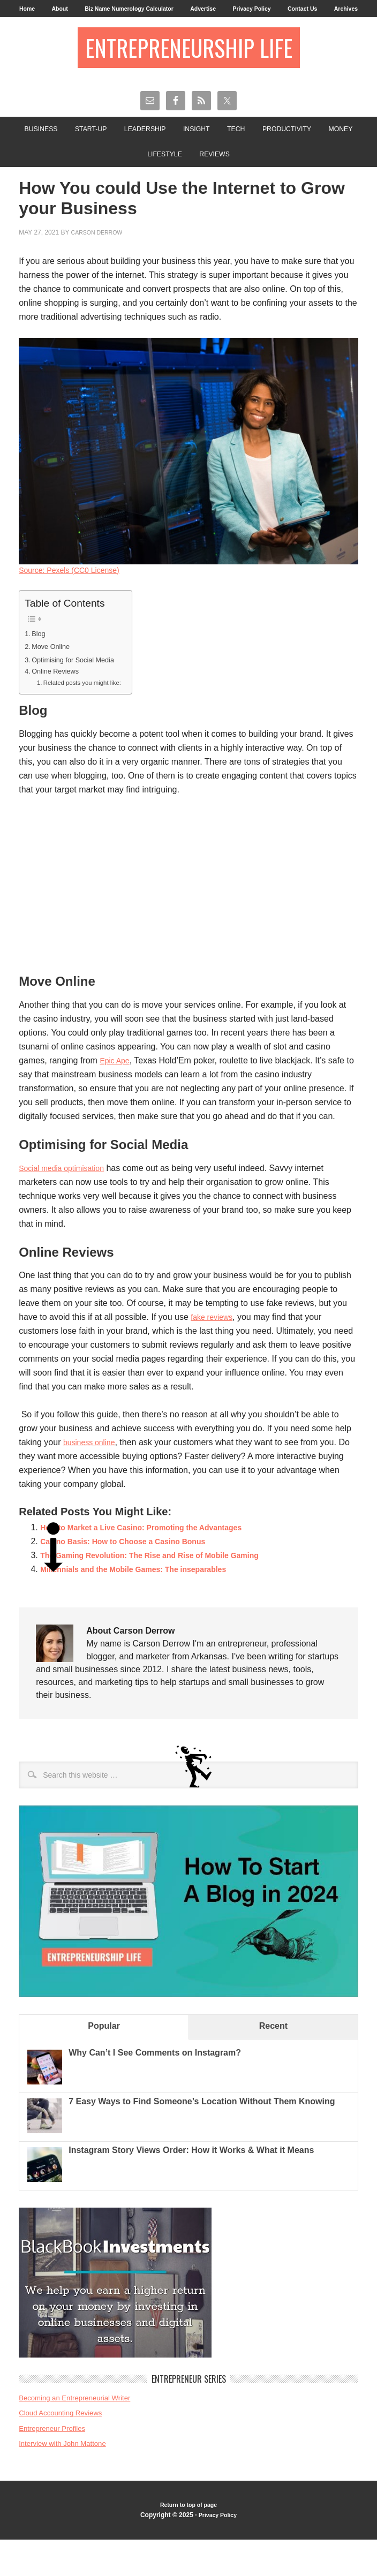 This screenshot has height=2576, width=377. I want to click on zombie enemy or character type in a game, so click(195, 1766).